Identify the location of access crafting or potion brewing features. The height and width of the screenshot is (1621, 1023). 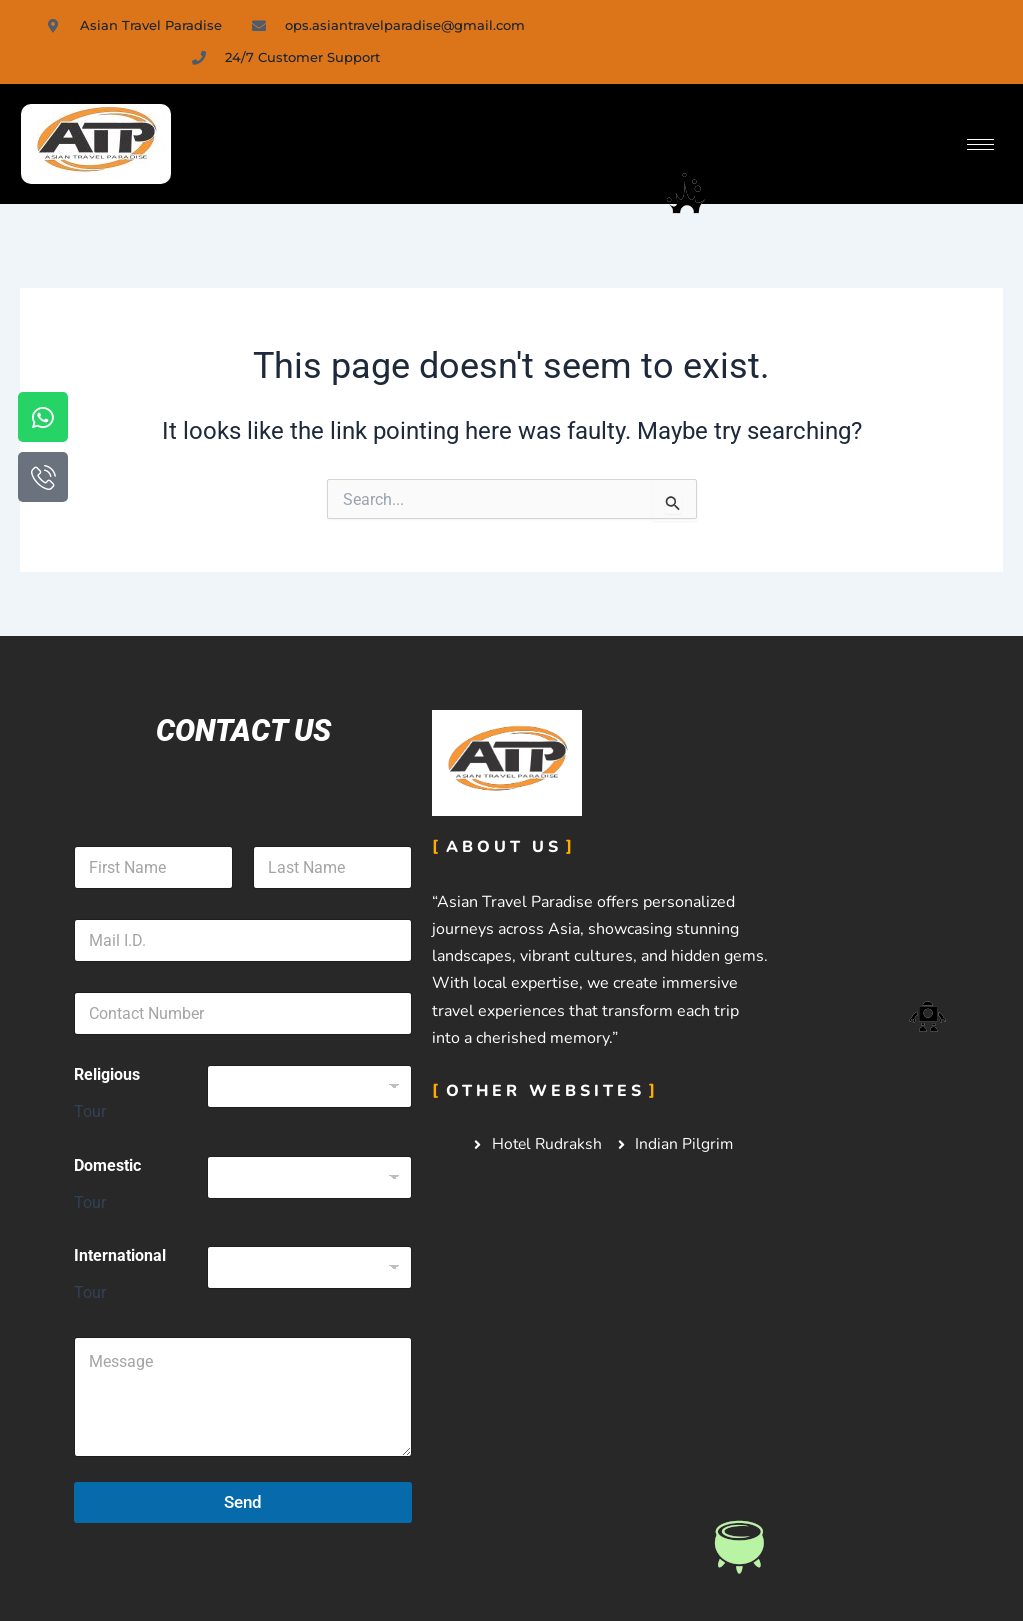
(739, 1547).